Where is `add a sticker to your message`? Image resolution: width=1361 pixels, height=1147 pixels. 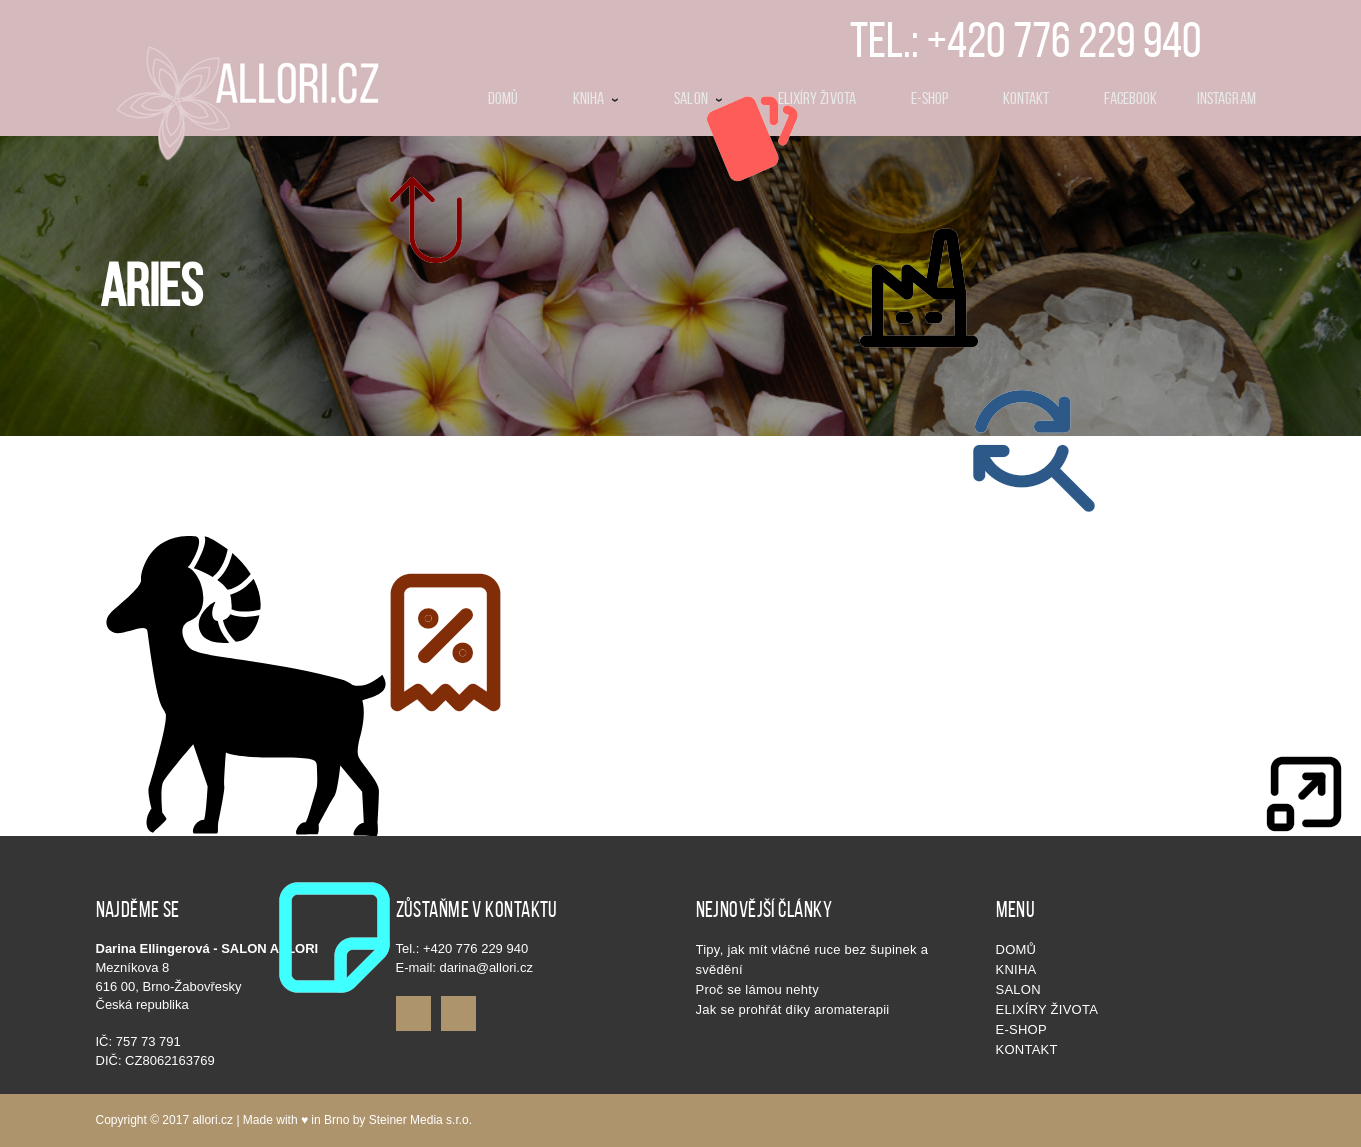
add a sticker to your message is located at coordinates (334, 937).